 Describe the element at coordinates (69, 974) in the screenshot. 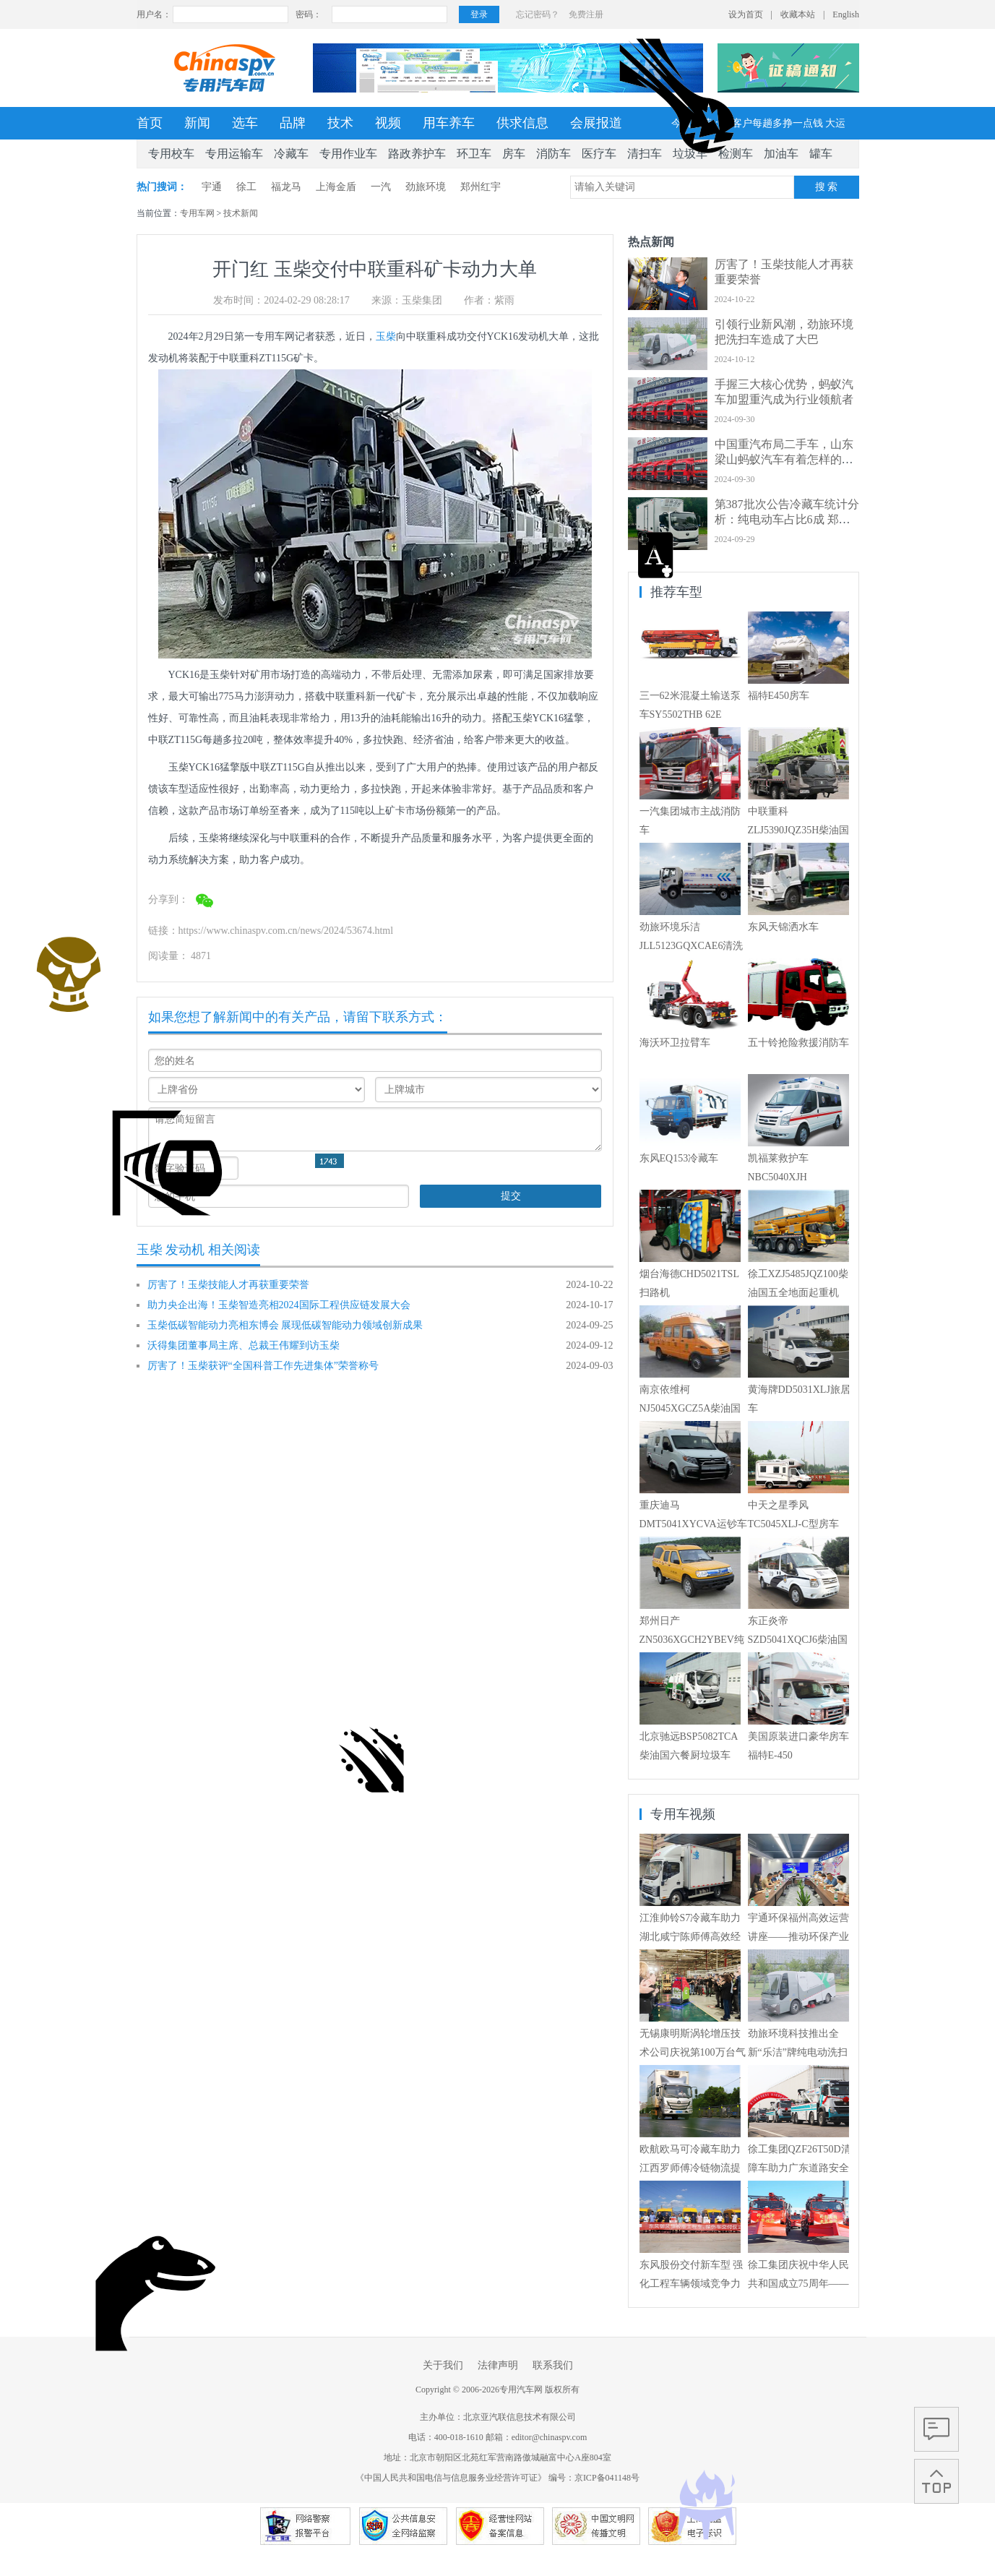

I see `access pirate or nautical themed game content` at that location.